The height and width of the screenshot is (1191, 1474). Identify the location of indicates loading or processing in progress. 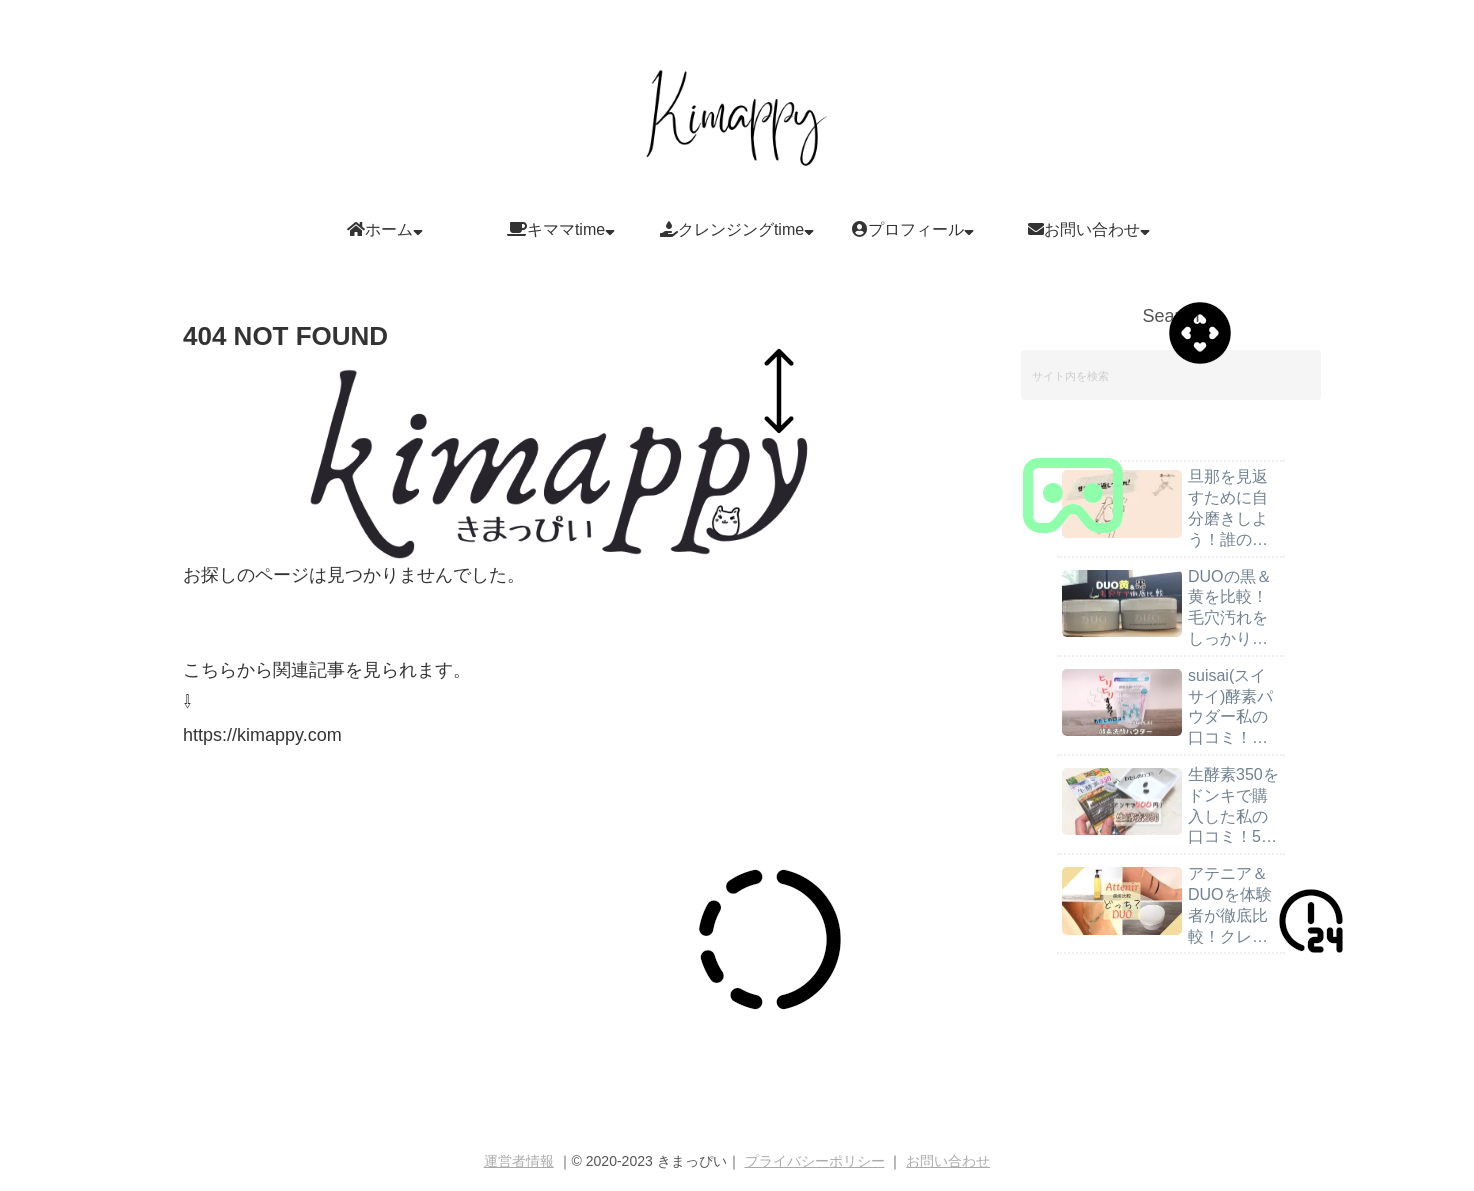
(769, 939).